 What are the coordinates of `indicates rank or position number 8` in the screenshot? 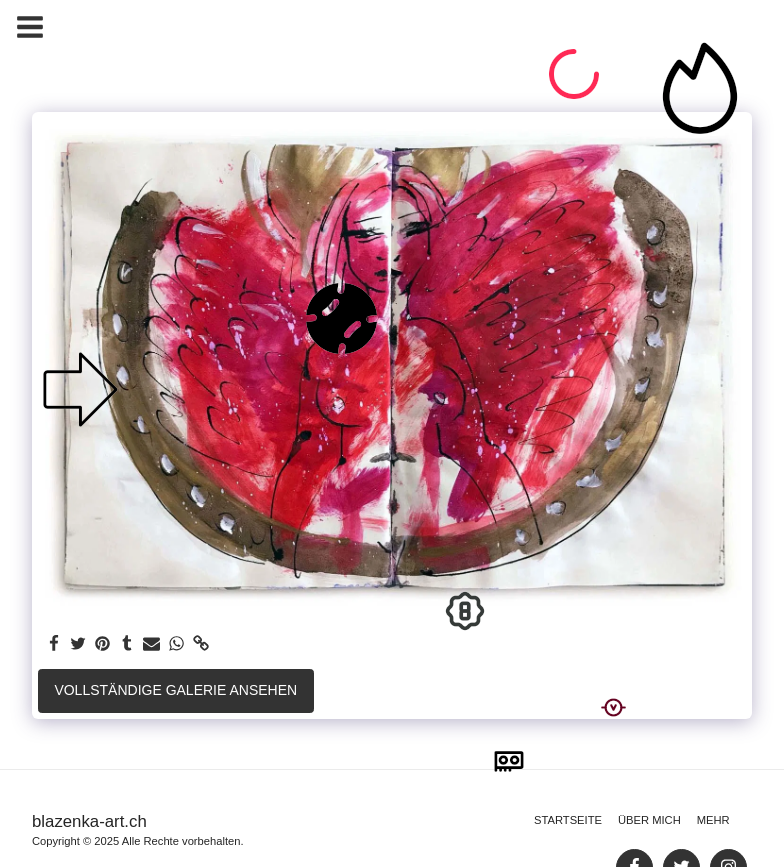 It's located at (465, 611).